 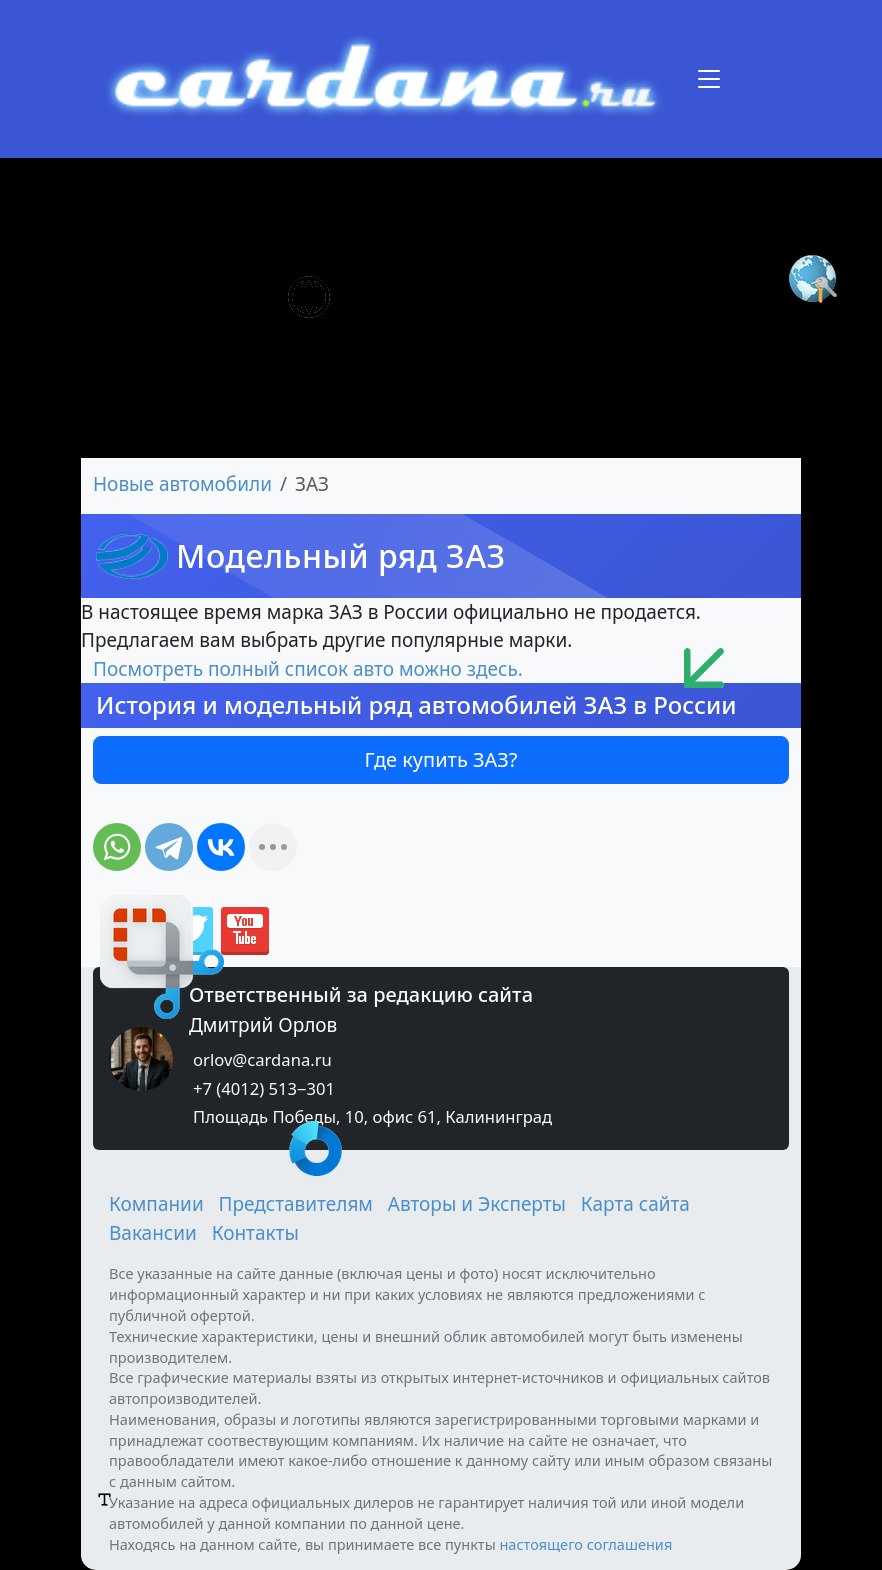 What do you see at coordinates (812, 278) in the screenshot?
I see `access global security or authentication settings` at bounding box center [812, 278].